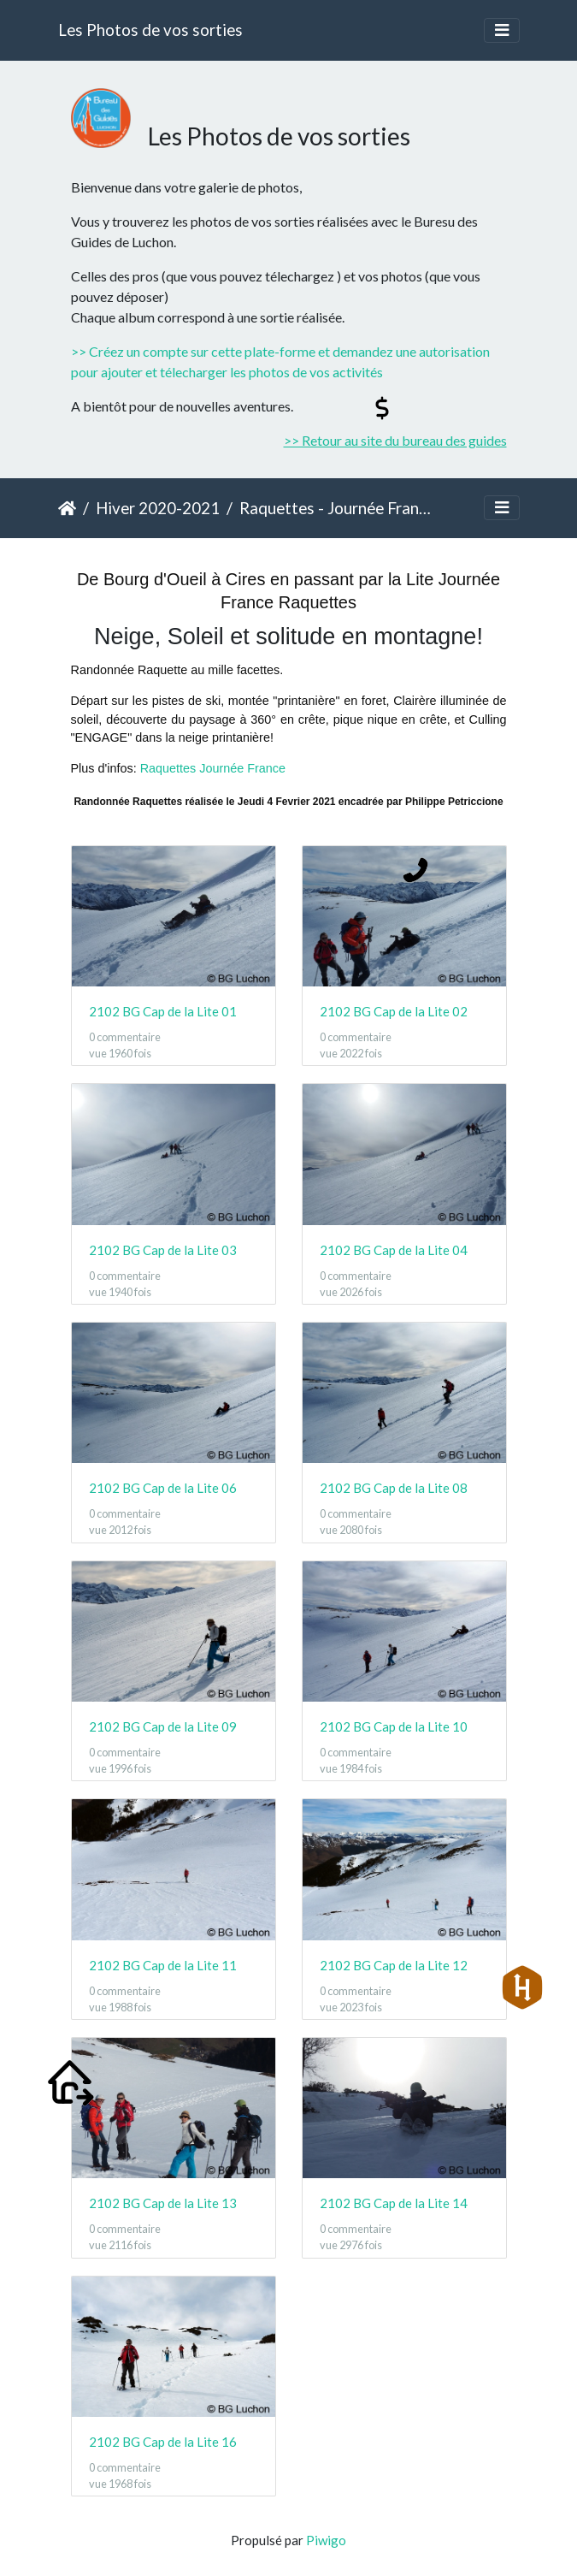 The image size is (577, 2576). I want to click on hackerrank logo, so click(522, 1987).